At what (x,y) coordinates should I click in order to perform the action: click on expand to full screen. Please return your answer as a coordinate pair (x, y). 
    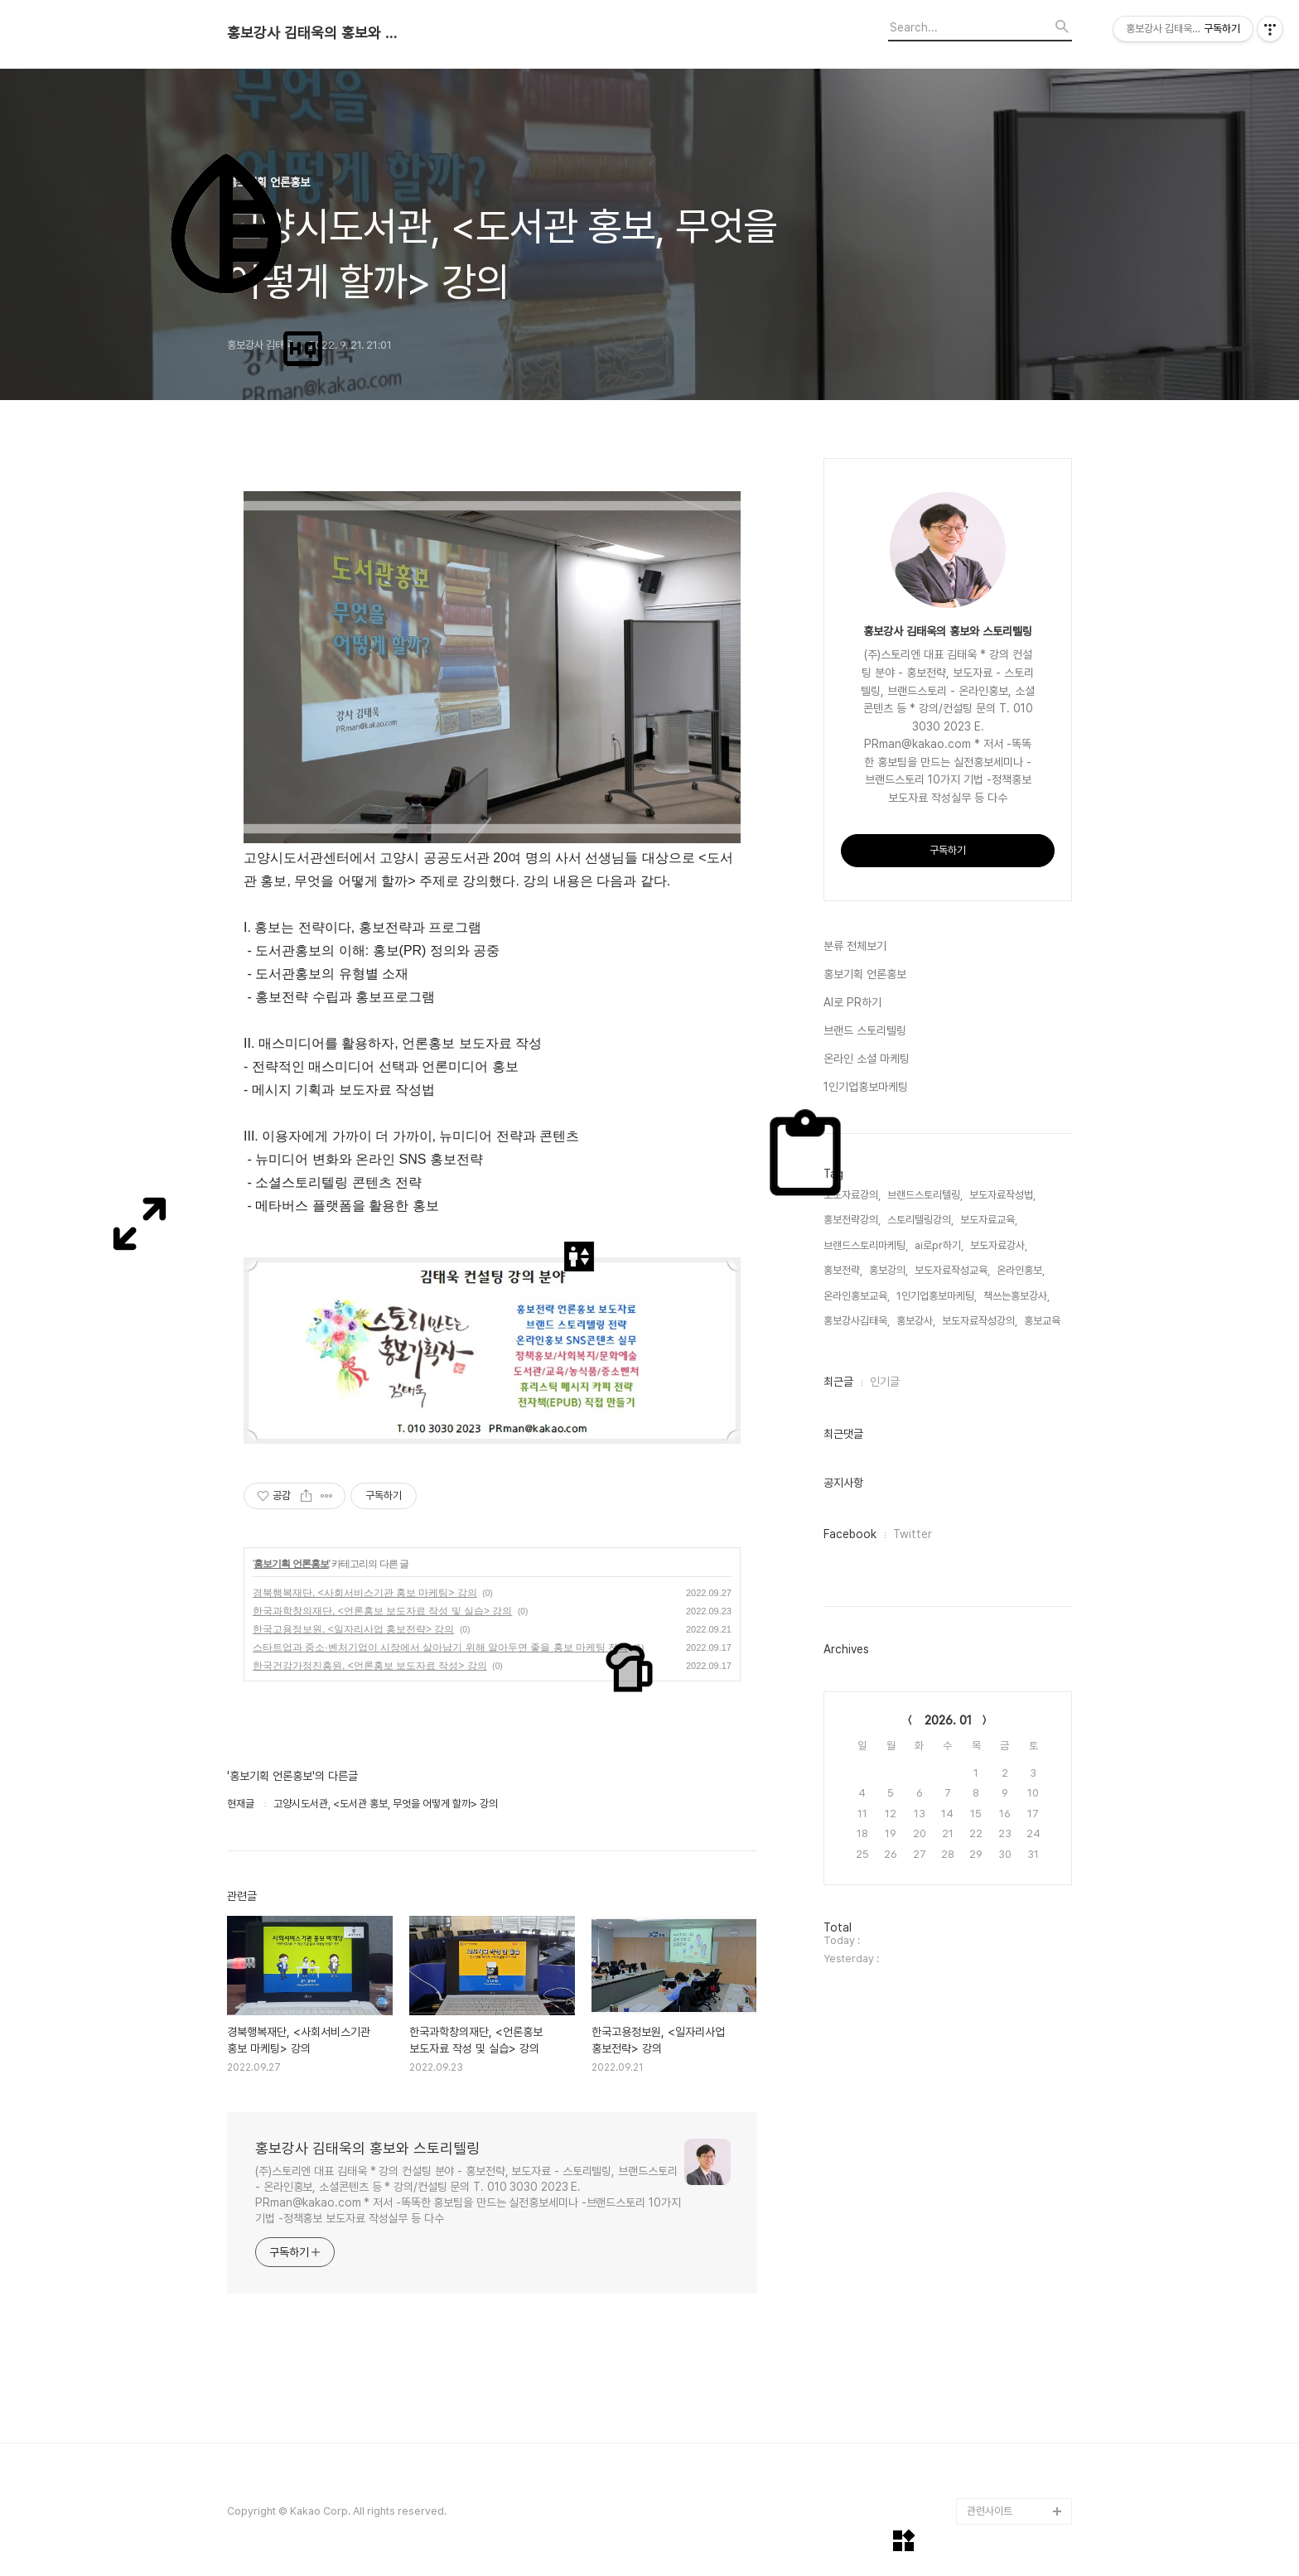
    Looking at the image, I should click on (139, 1223).